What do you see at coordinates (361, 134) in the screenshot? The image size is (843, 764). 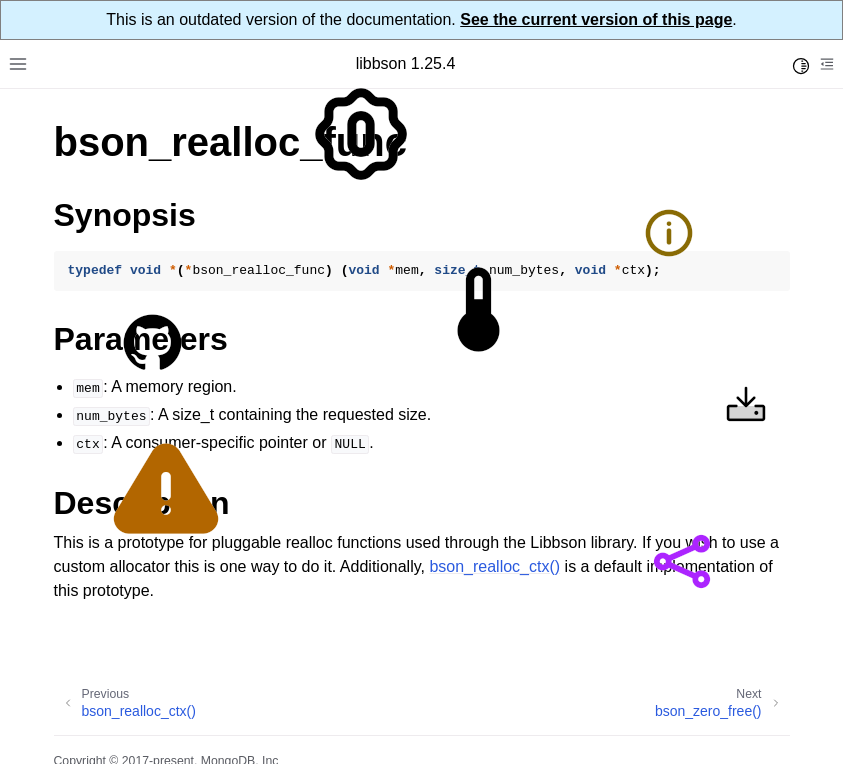 I see `indicates zero items or notifications` at bounding box center [361, 134].